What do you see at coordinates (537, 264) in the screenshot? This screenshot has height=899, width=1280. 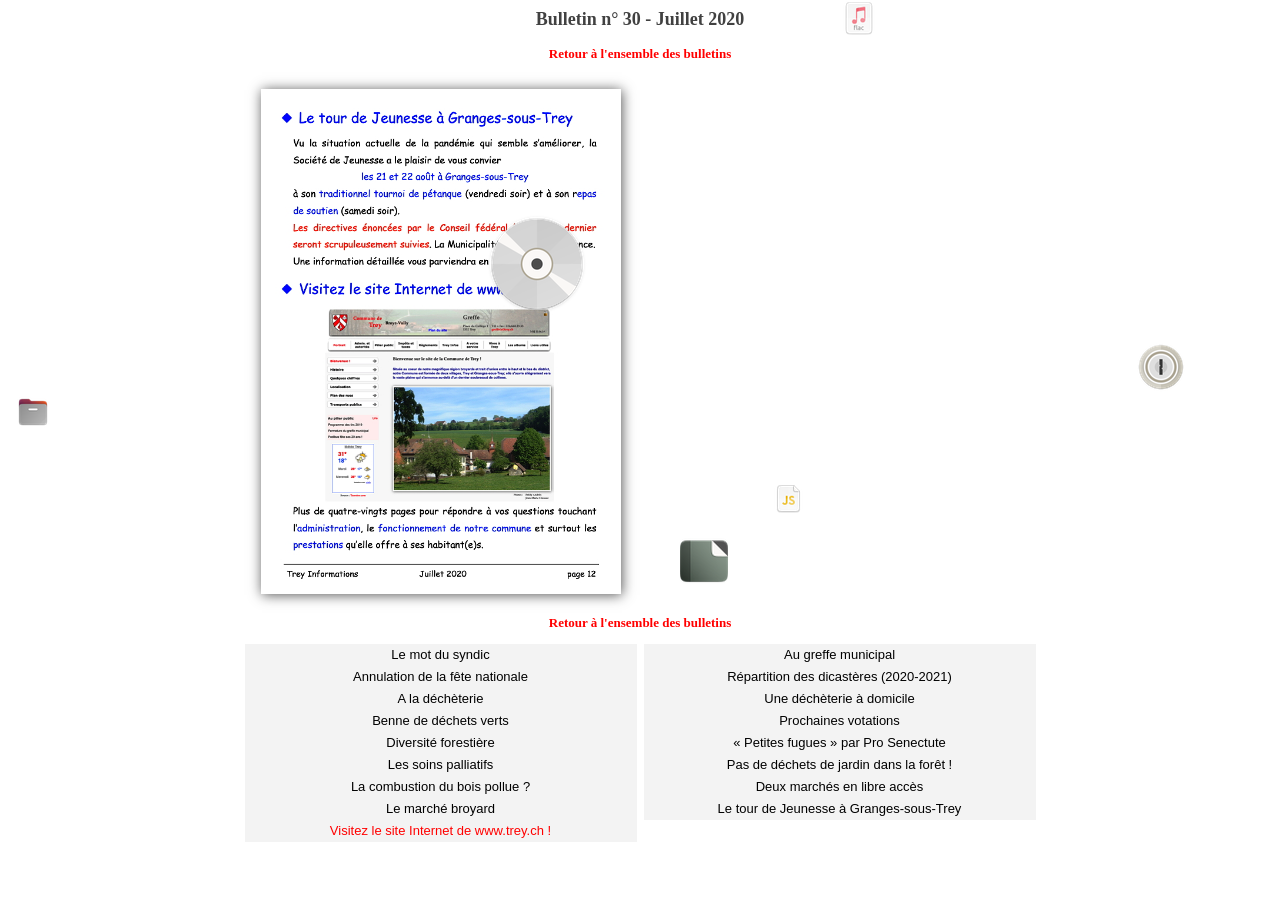 I see `access cd/dvd rewritable drive` at bounding box center [537, 264].